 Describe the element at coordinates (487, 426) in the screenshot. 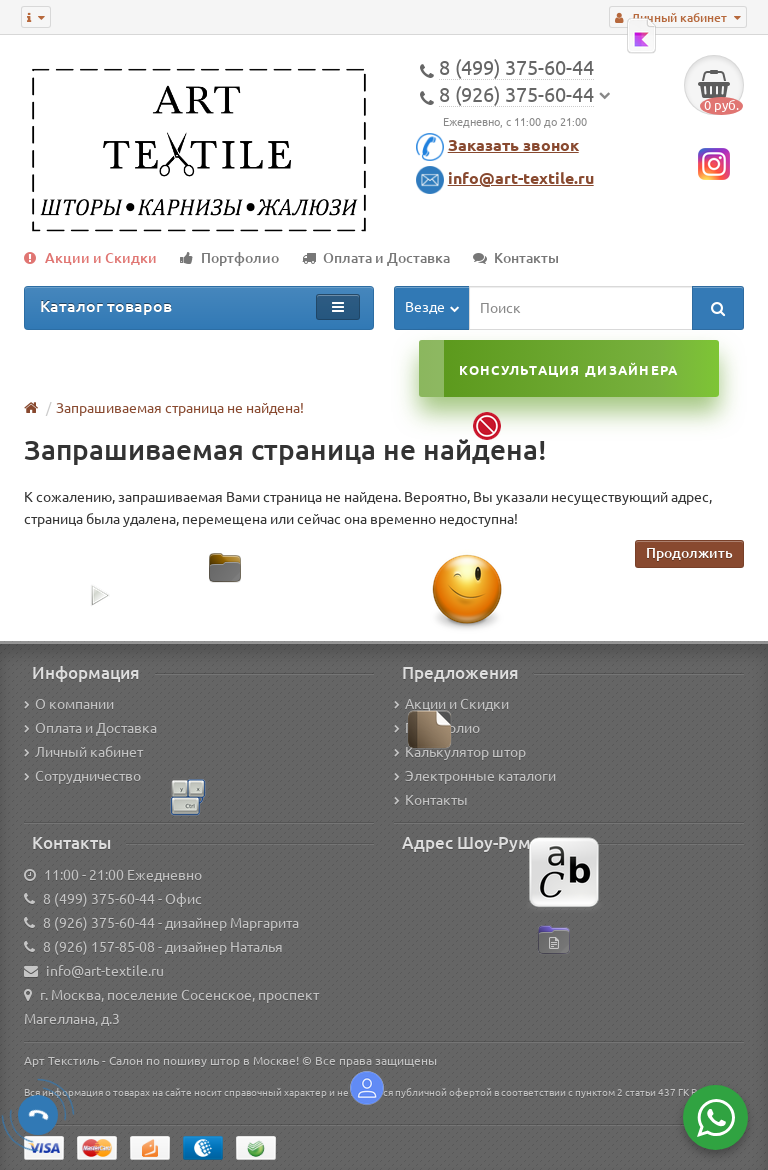

I see `remove or delete a group` at that location.